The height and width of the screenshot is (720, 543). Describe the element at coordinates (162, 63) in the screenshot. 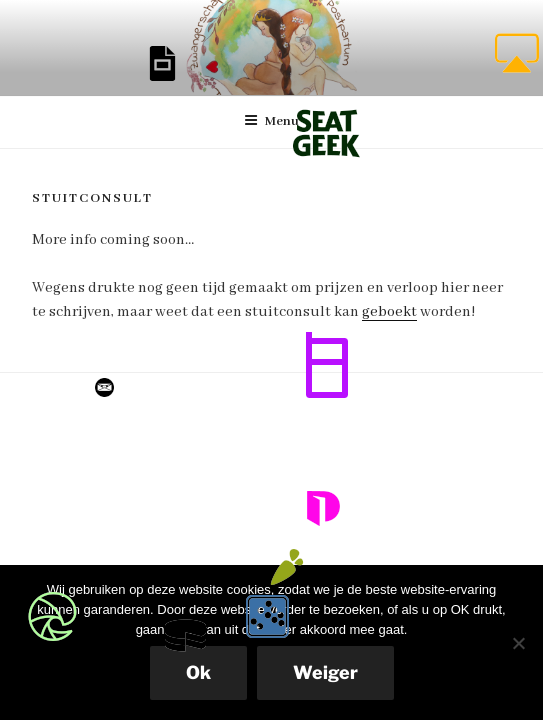

I see `open Google Slides` at that location.